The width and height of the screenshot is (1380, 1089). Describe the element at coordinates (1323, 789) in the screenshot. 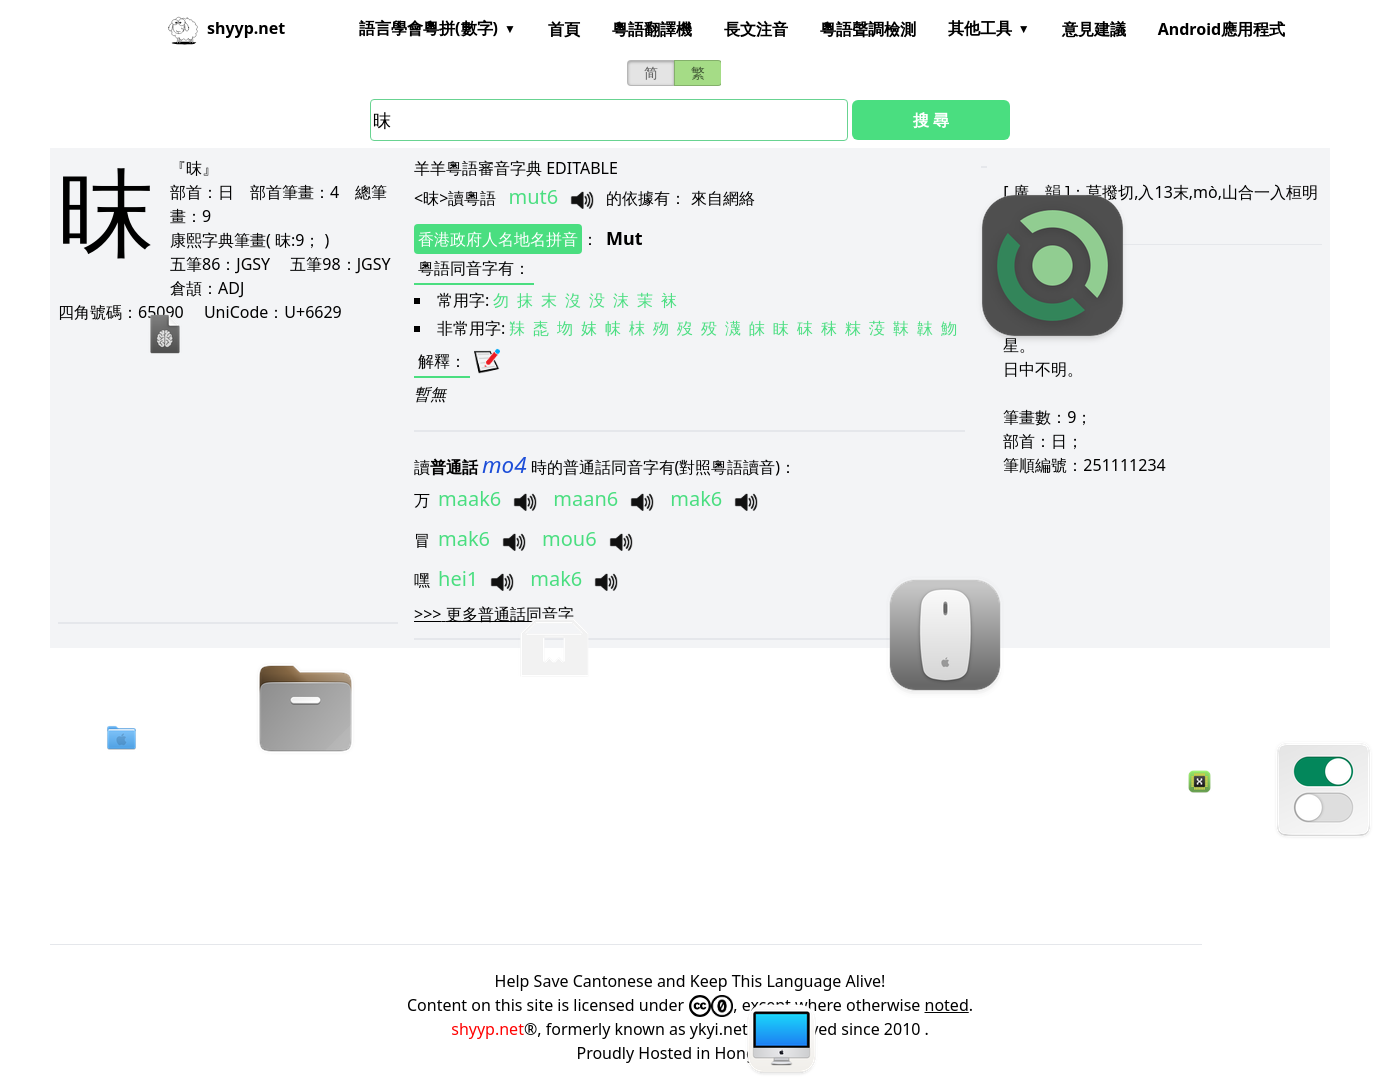

I see `open system settings or preferences` at that location.